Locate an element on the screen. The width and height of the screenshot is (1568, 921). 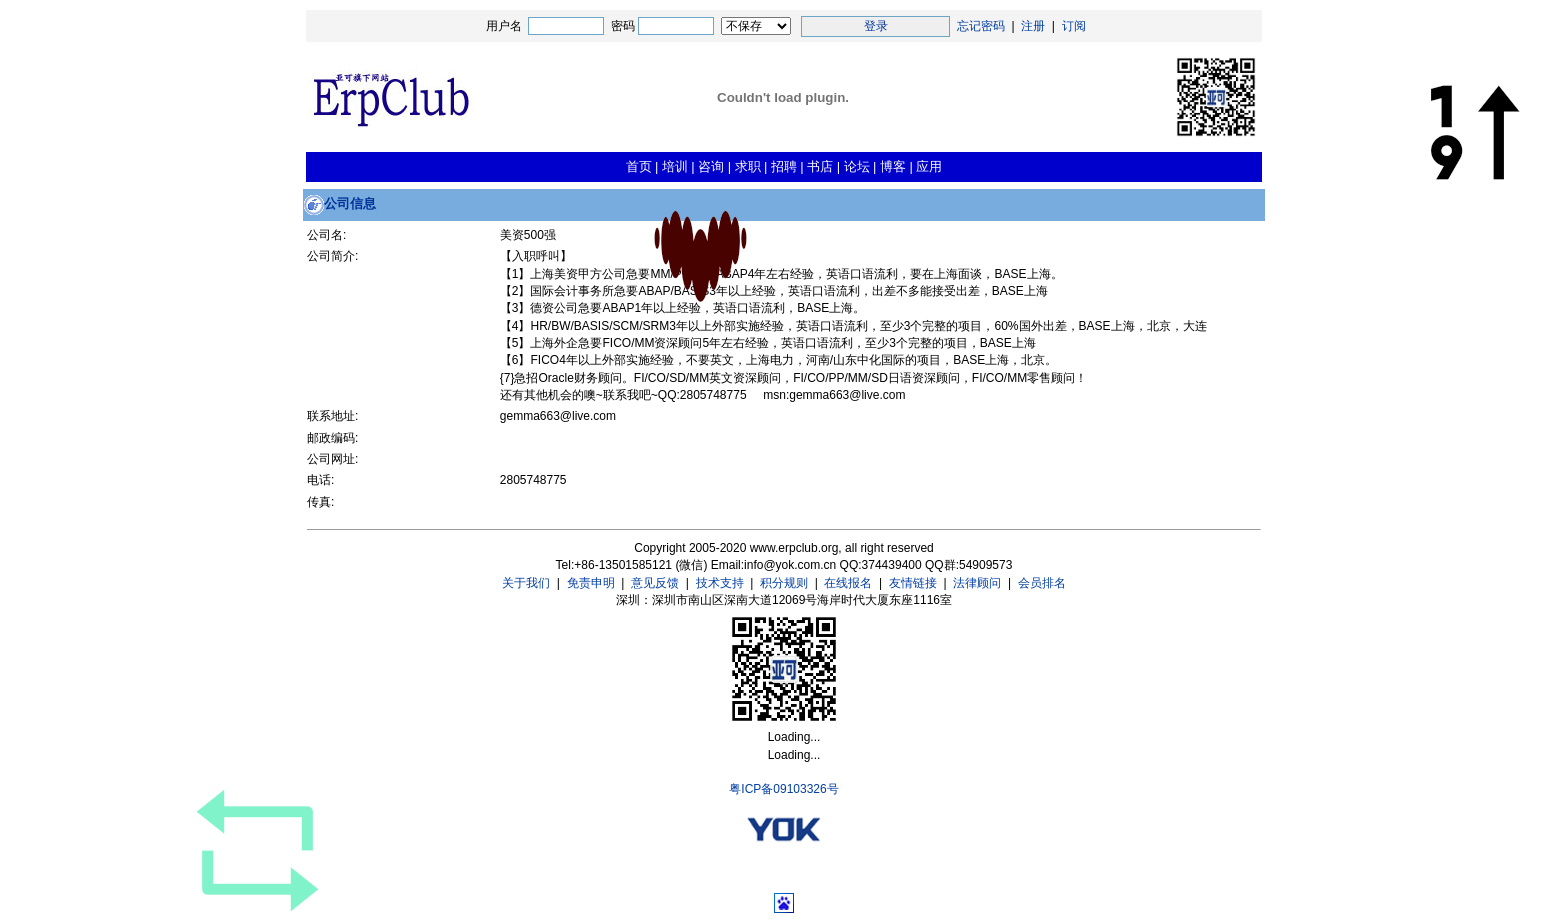
sort numbers in descending order is located at coordinates (1467, 132).